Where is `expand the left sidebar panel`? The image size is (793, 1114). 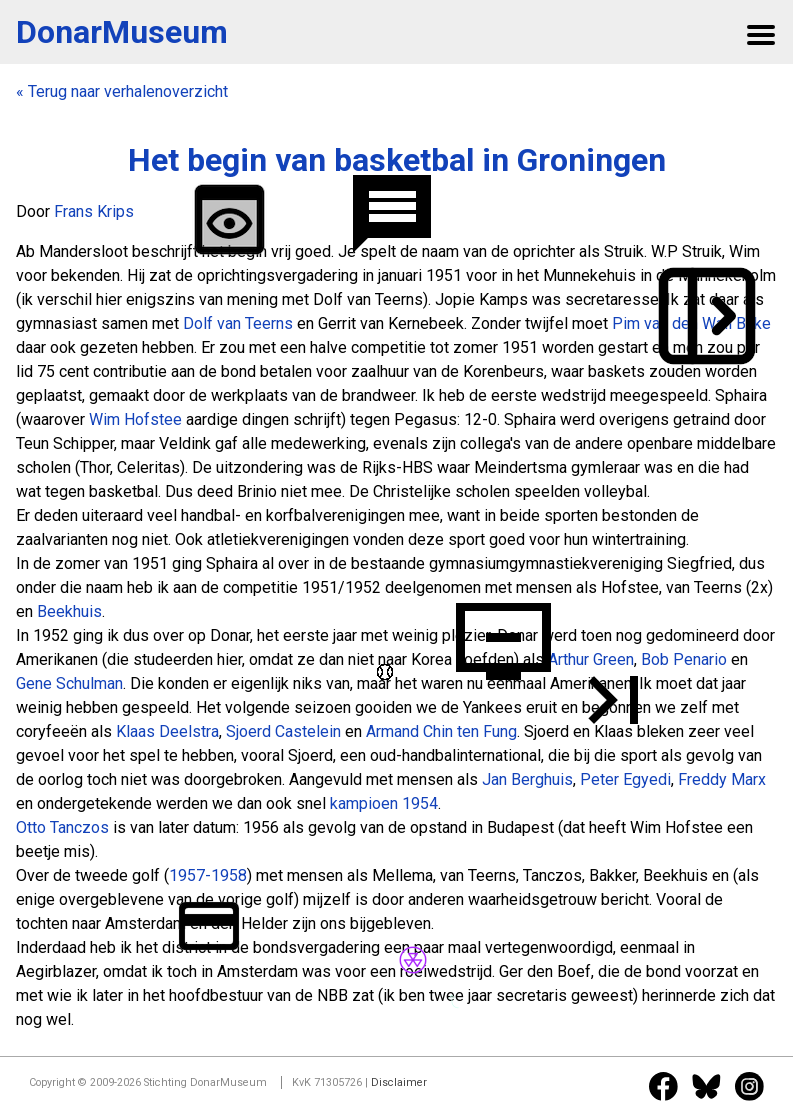 expand the left sidebar panel is located at coordinates (707, 316).